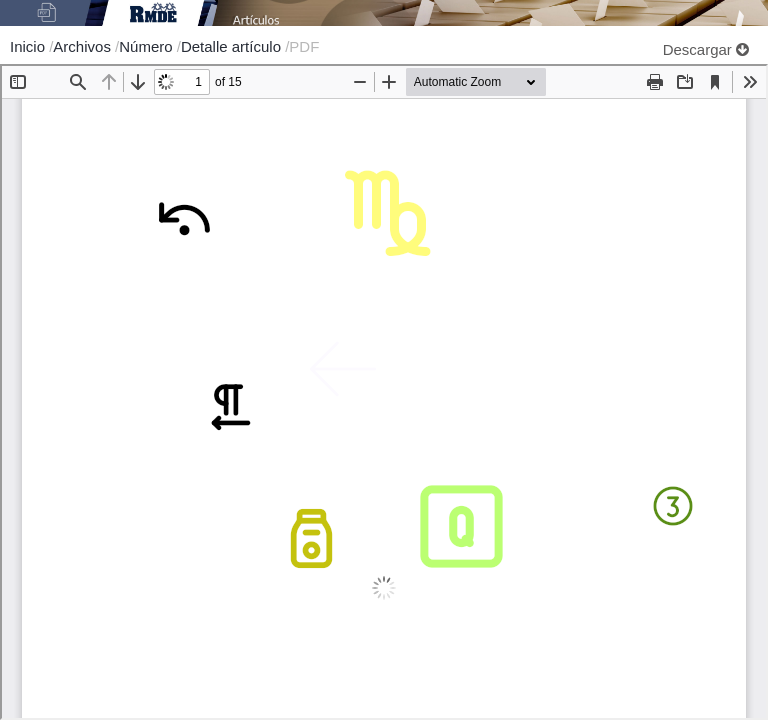 The image size is (768, 720). I want to click on indicates step three in a multi-step process, so click(673, 506).